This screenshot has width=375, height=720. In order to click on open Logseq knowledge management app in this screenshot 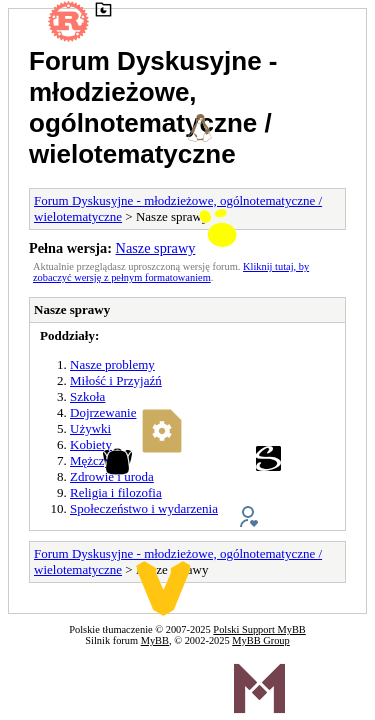, I will do `click(218, 228)`.